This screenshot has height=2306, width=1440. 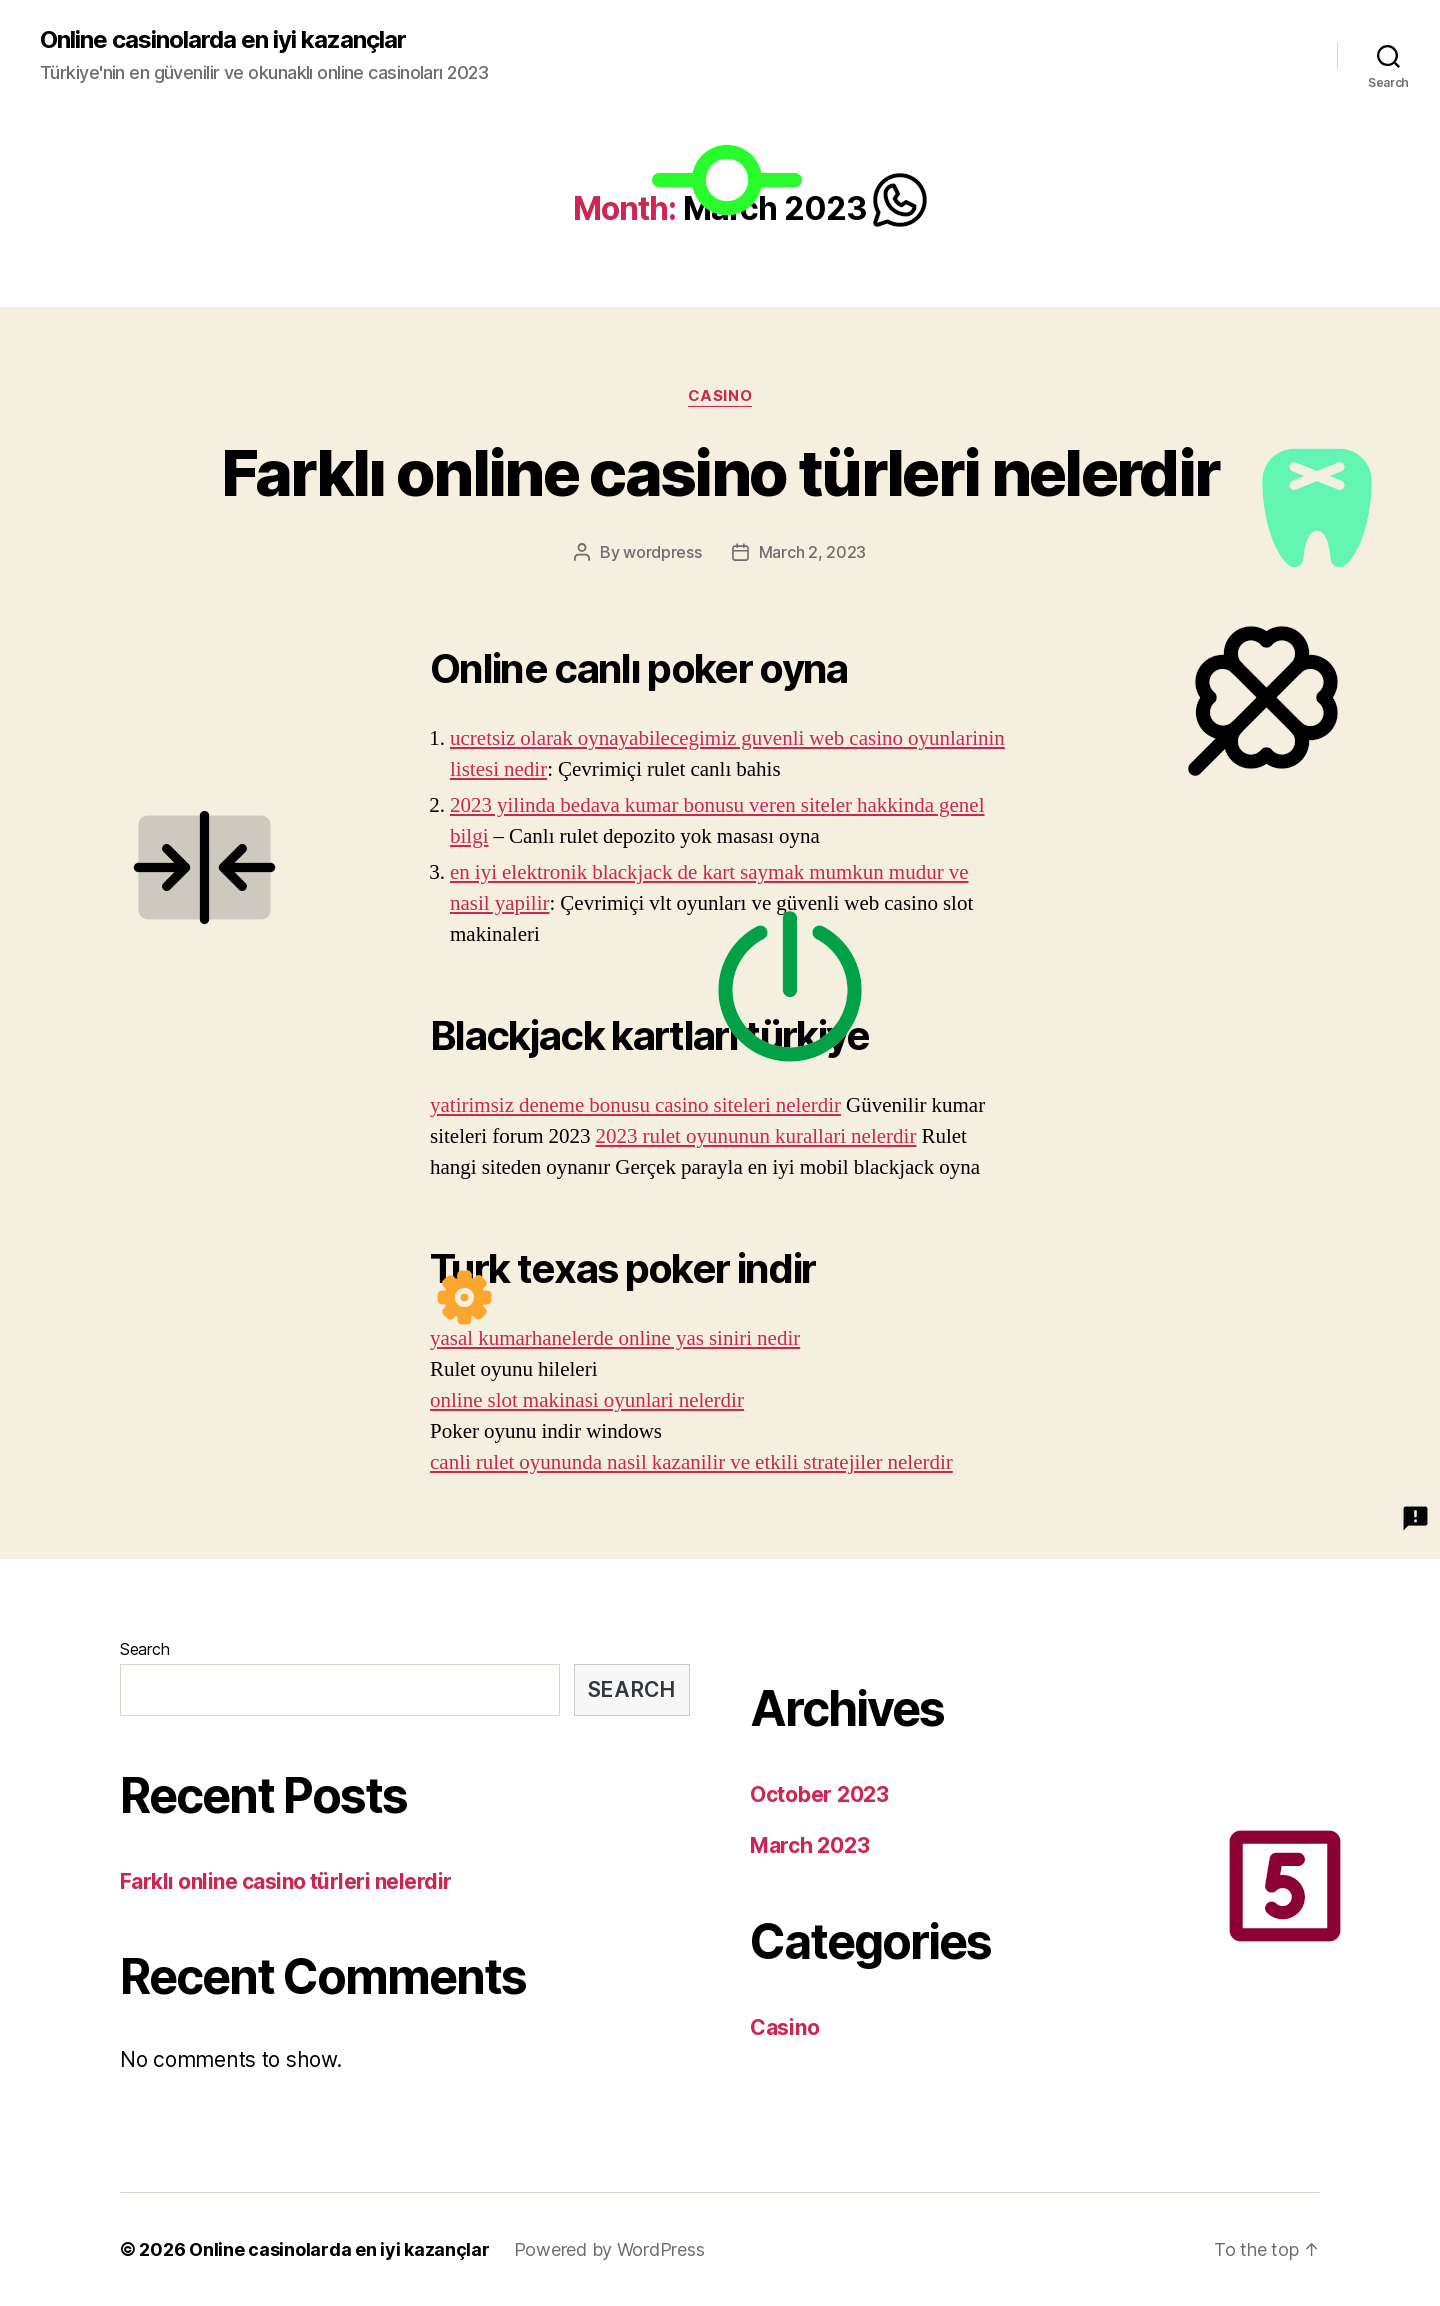 What do you see at coordinates (204, 867) in the screenshot?
I see `collapse or minimize a panel horizontally` at bounding box center [204, 867].